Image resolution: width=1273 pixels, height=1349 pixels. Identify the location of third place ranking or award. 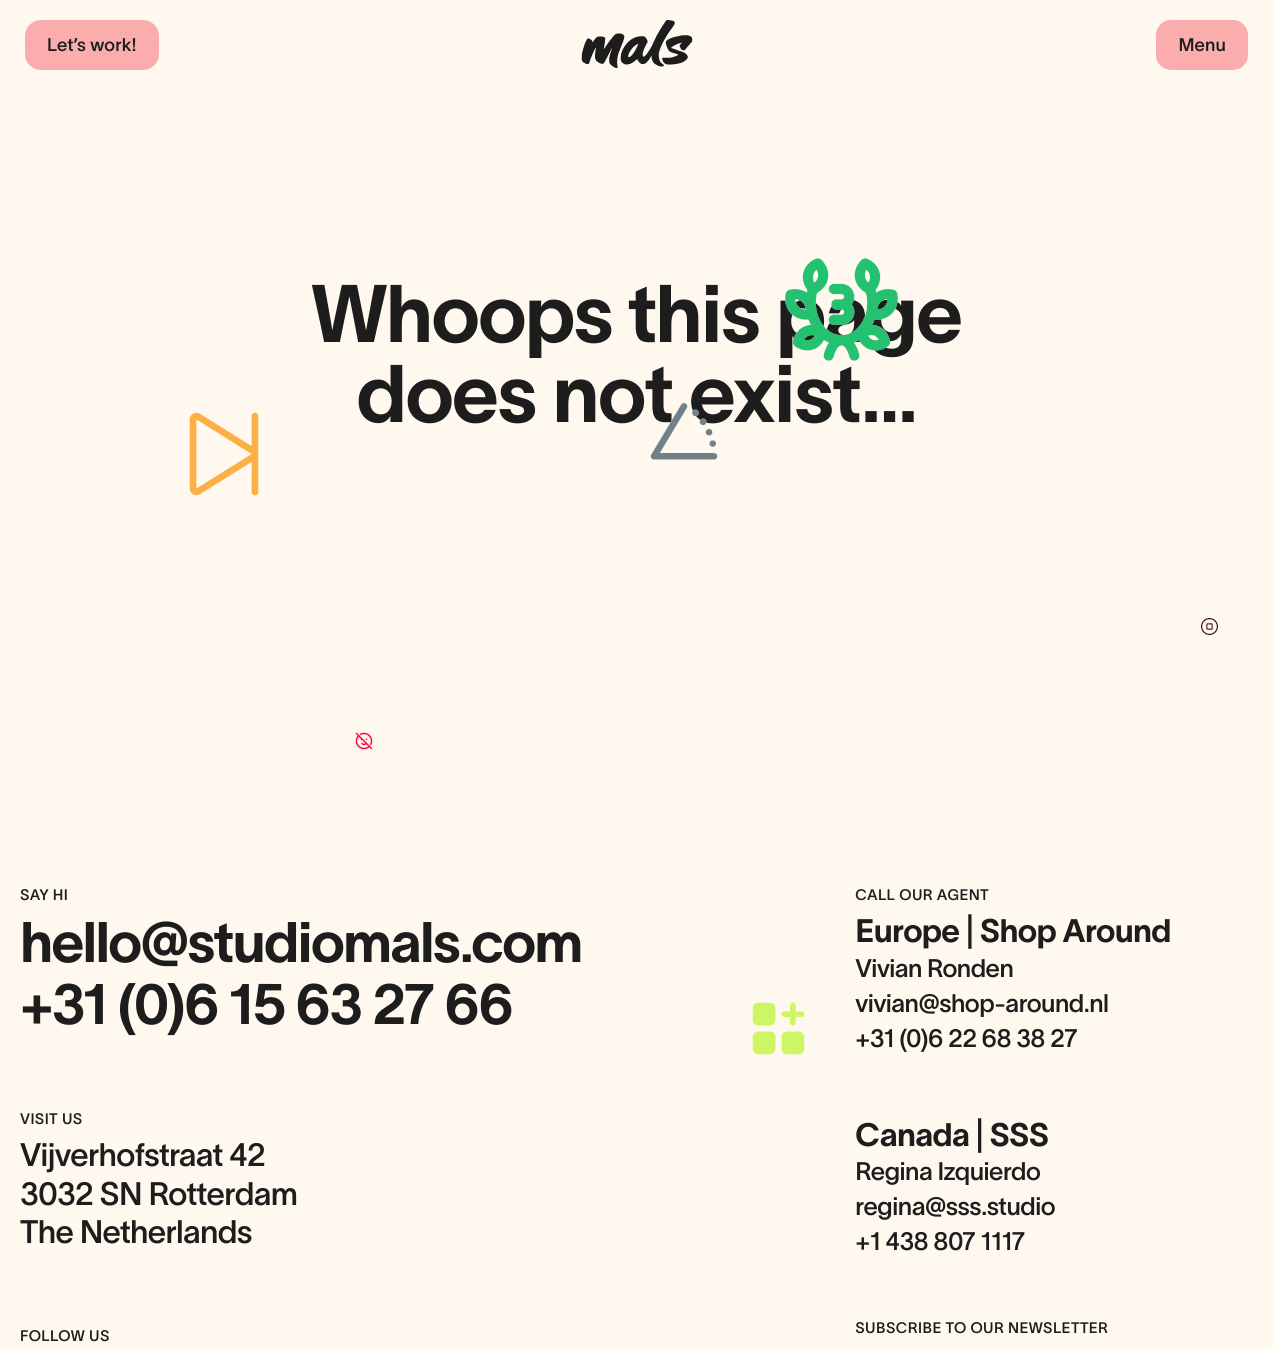
(841, 309).